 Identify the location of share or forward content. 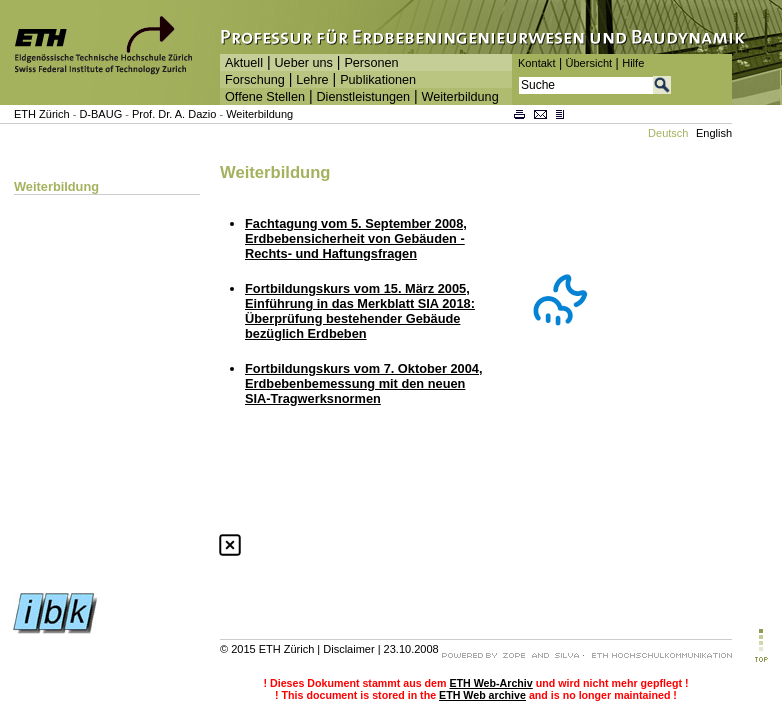
(150, 34).